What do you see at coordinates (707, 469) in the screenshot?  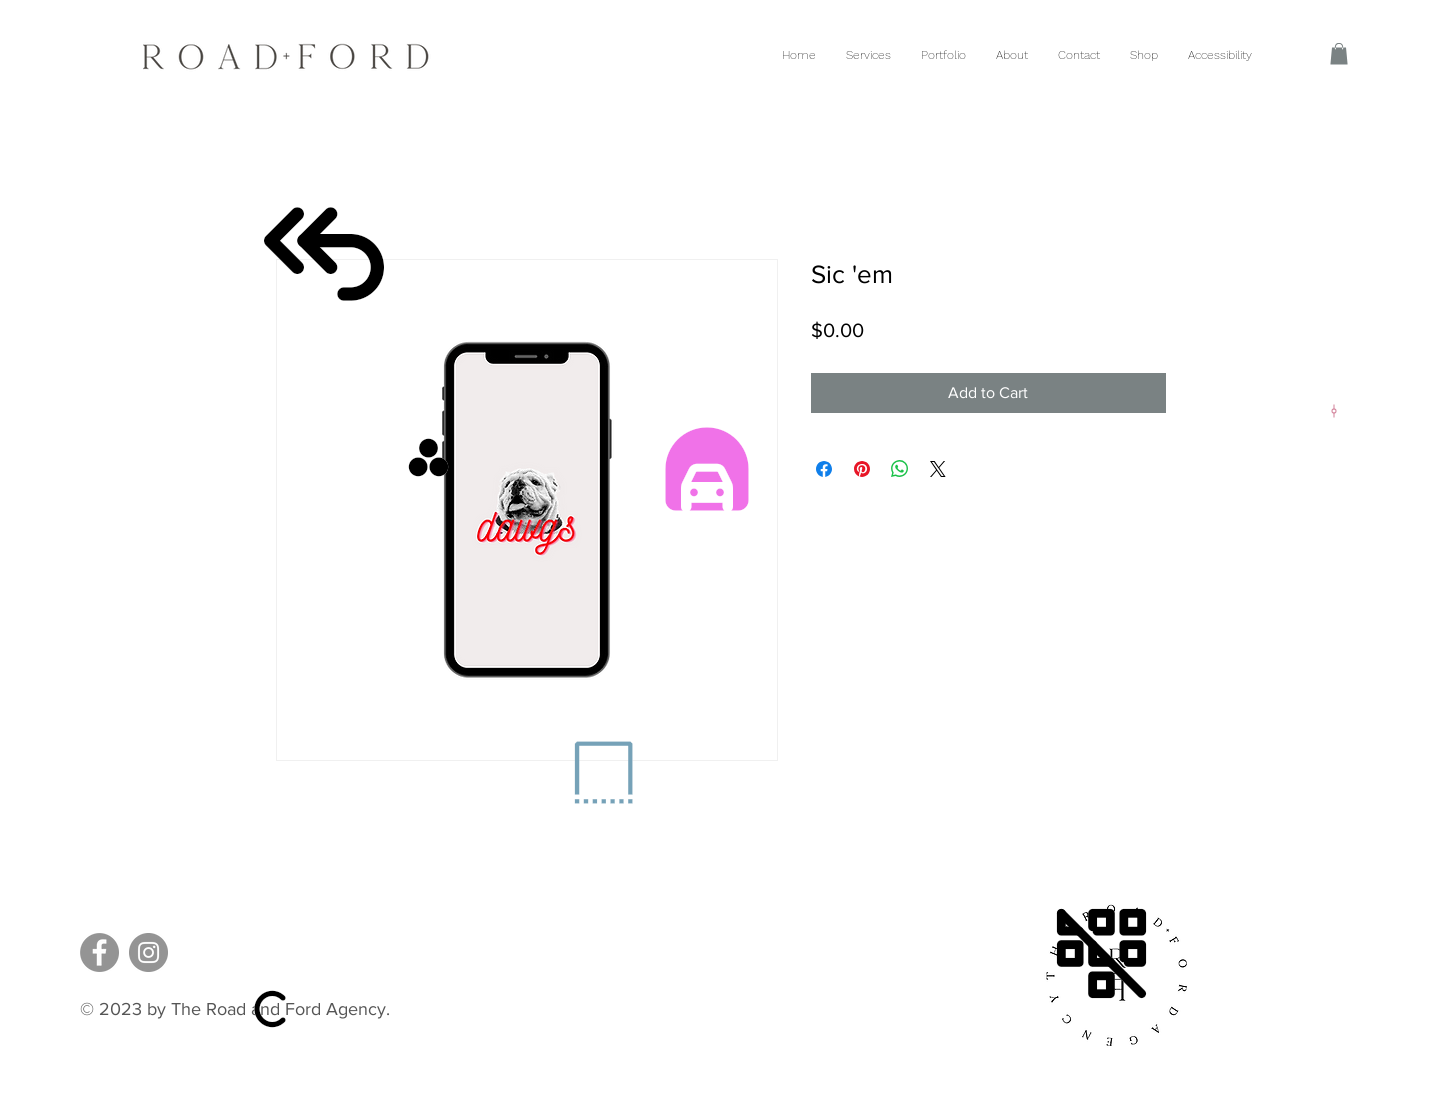 I see `indicates tunnel or underground passage ahead` at bounding box center [707, 469].